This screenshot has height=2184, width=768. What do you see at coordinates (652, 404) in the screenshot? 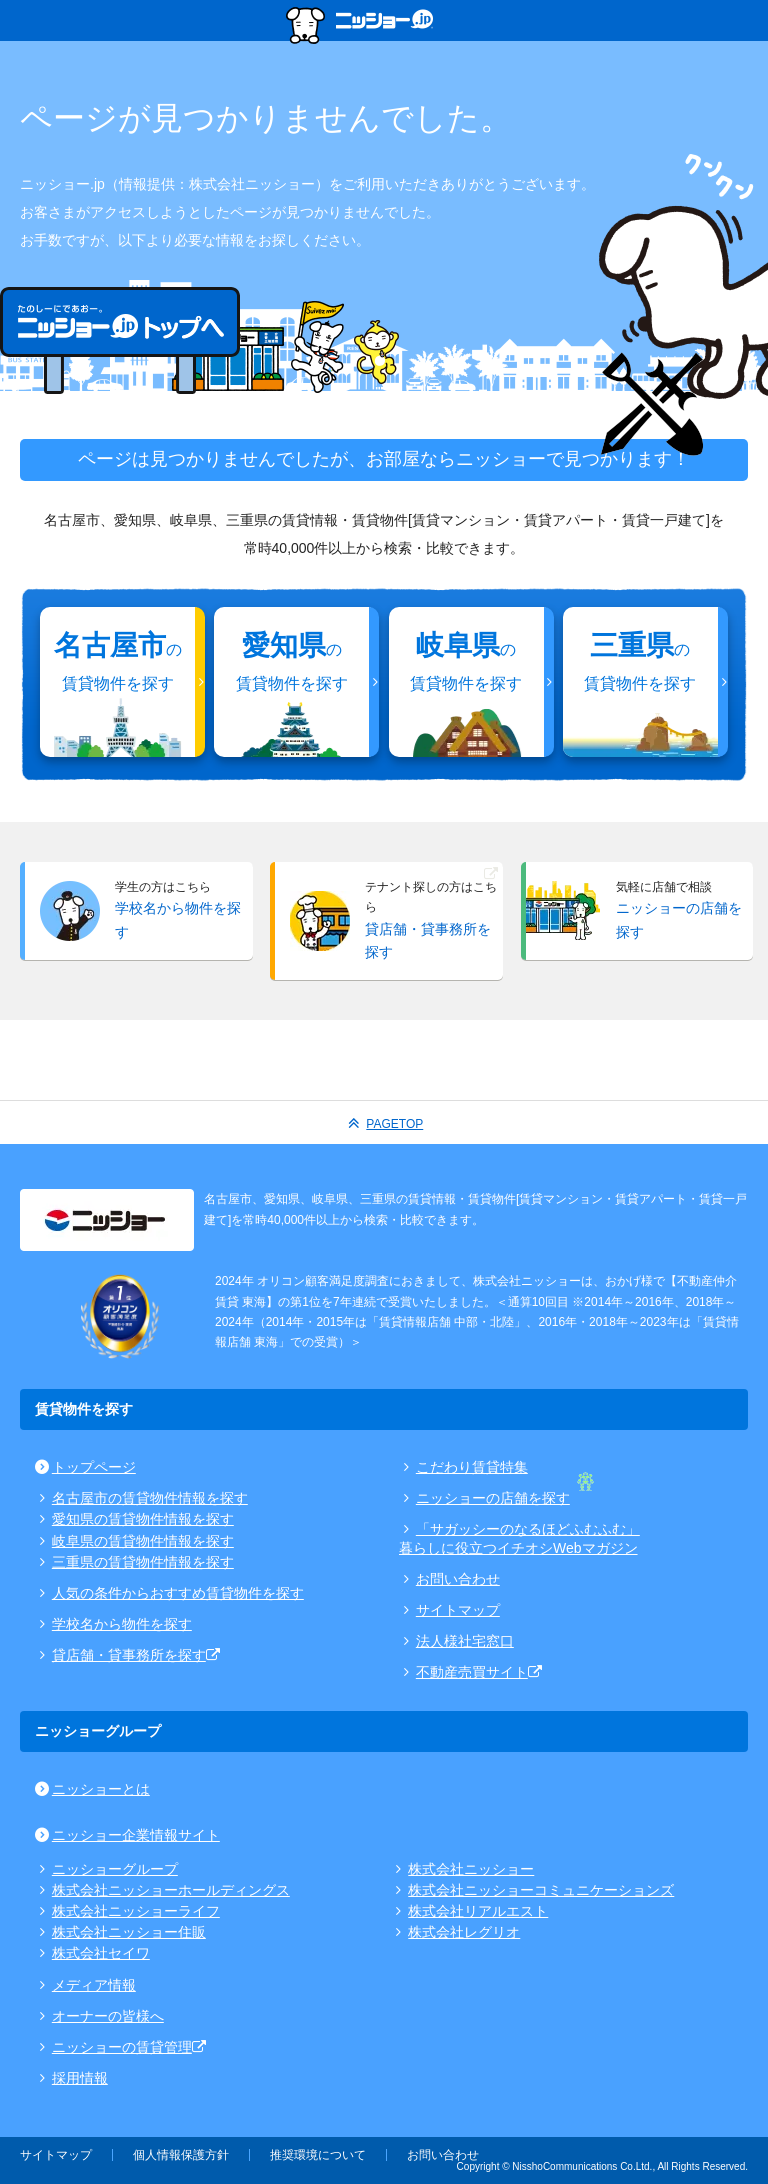
I see `access combat or adventure tools` at bounding box center [652, 404].